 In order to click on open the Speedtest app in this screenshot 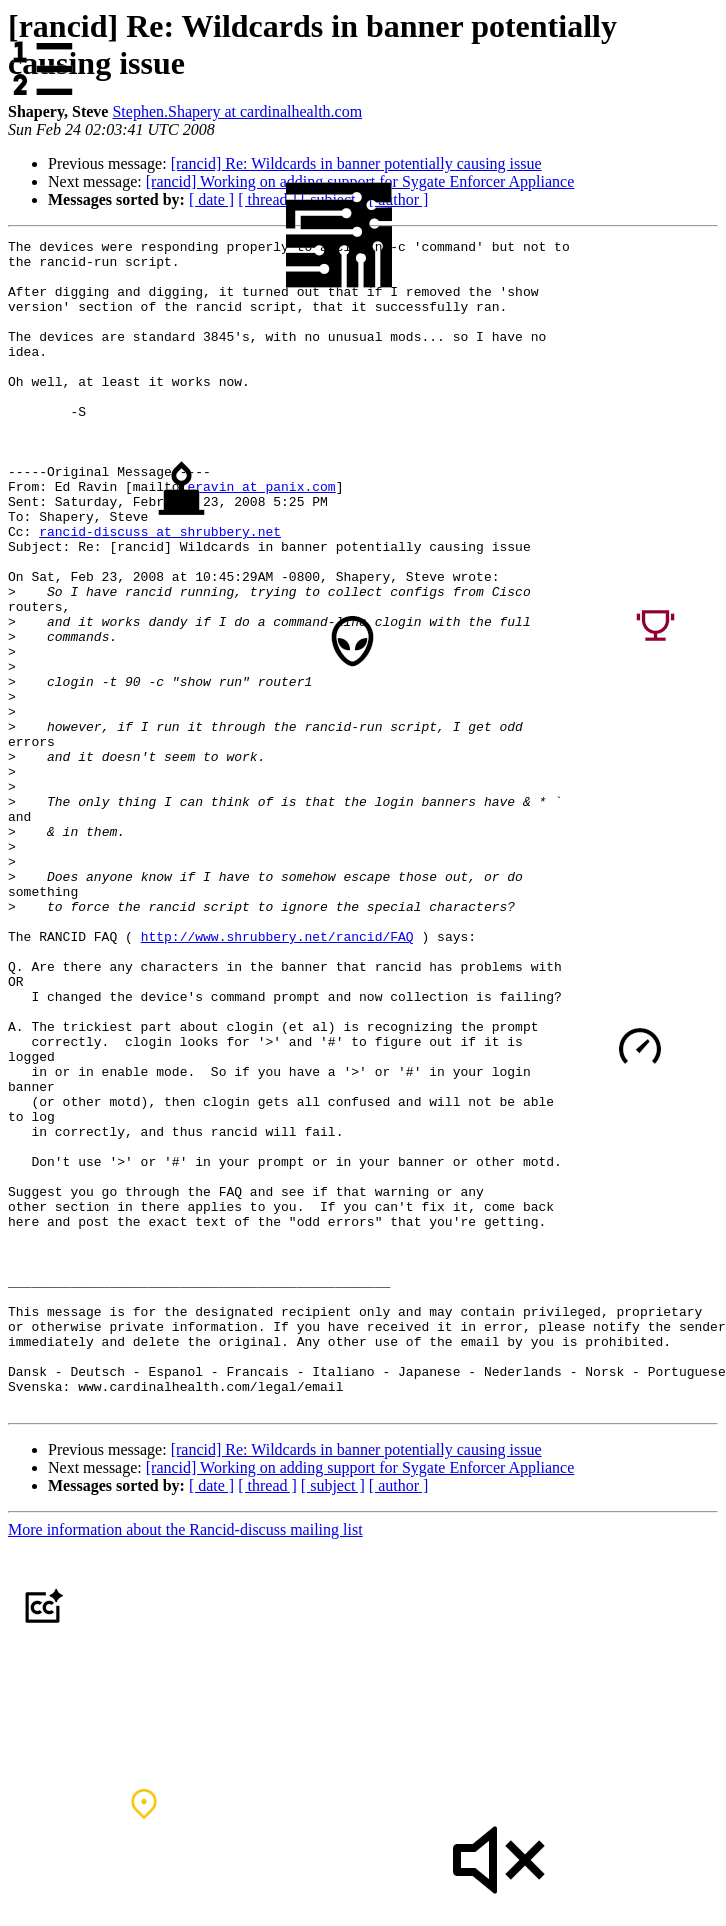, I will do `click(640, 1046)`.